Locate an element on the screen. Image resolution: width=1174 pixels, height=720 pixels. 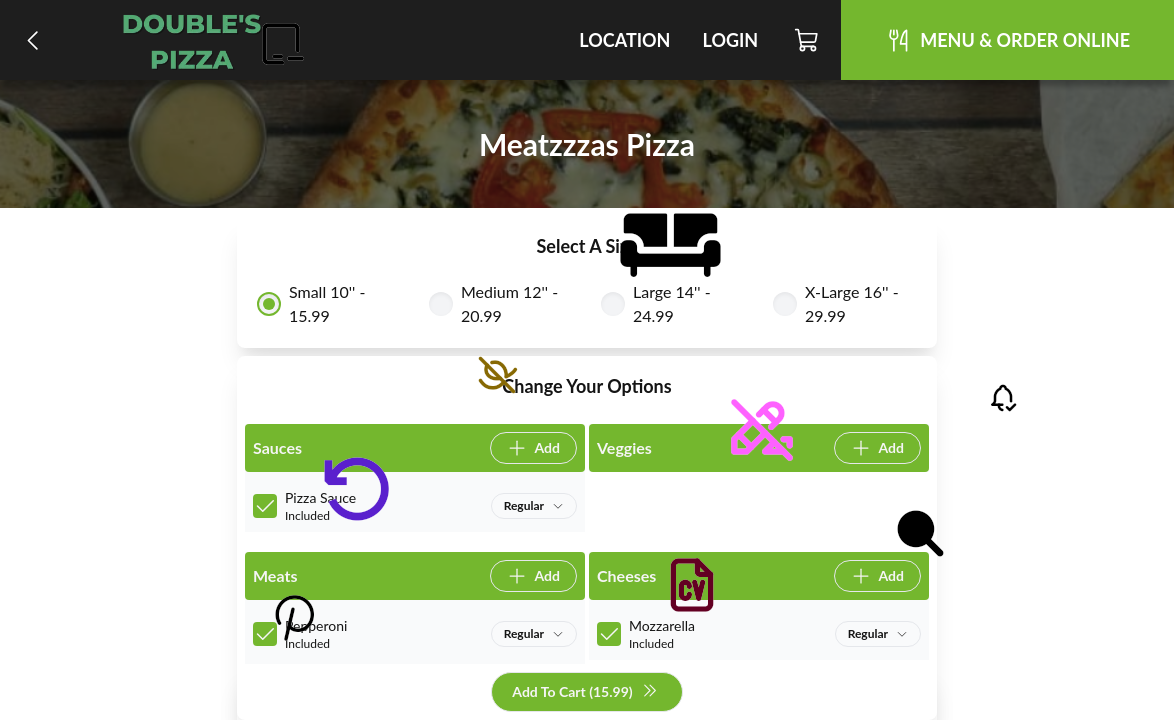
search or find content is located at coordinates (920, 533).